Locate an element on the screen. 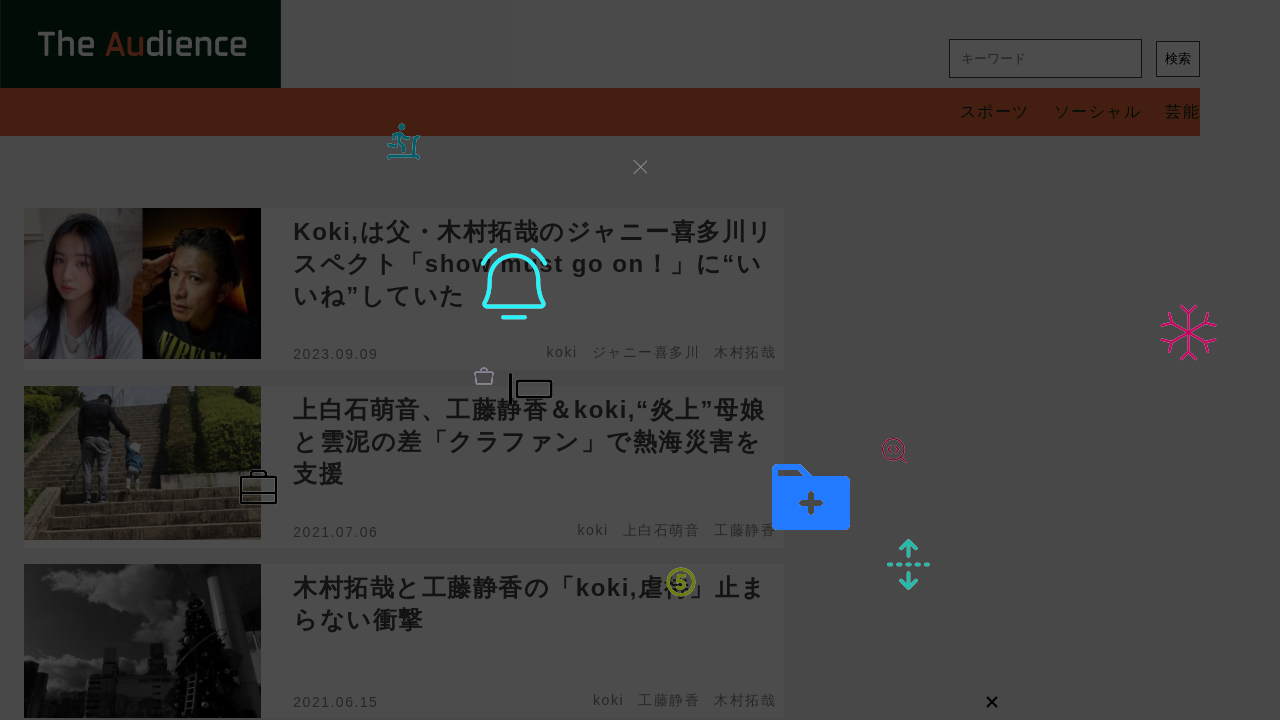 This screenshot has height=720, width=1280. create a new folder is located at coordinates (811, 497).